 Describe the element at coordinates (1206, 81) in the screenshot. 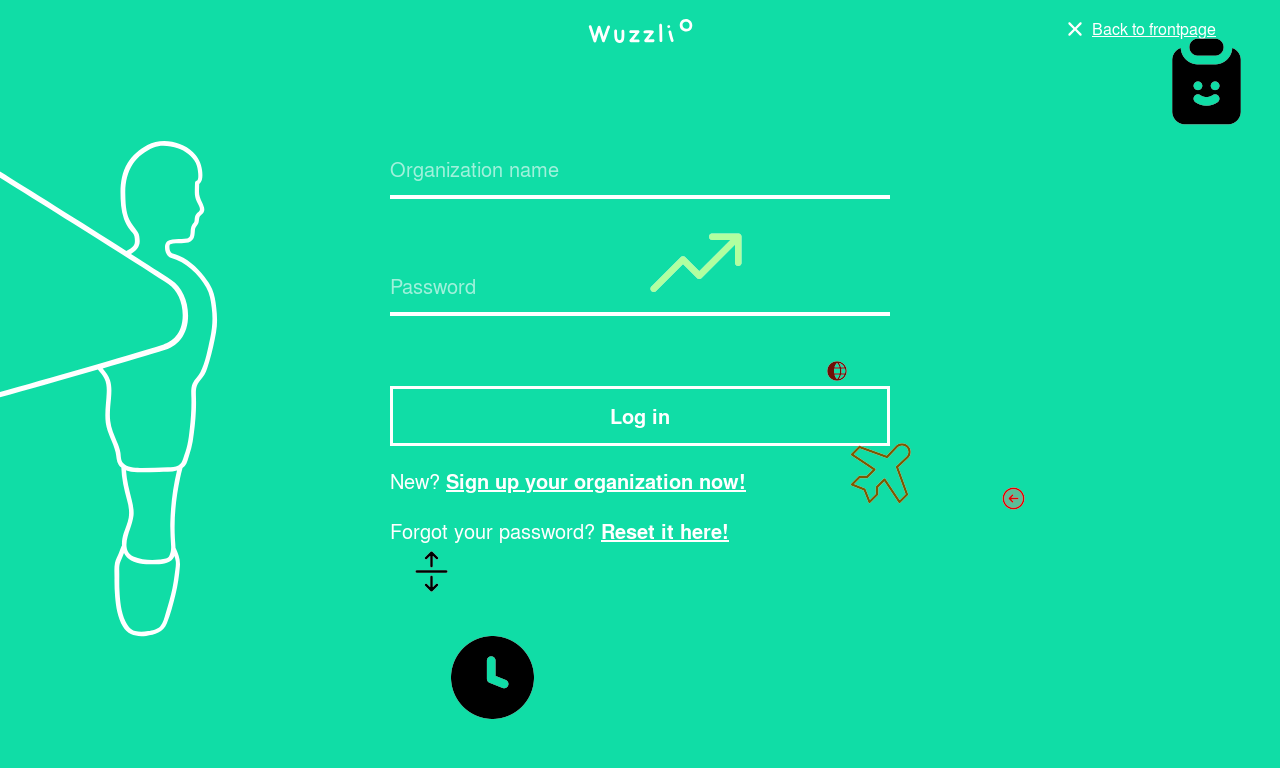

I see `view positive feedback or reviews` at that location.